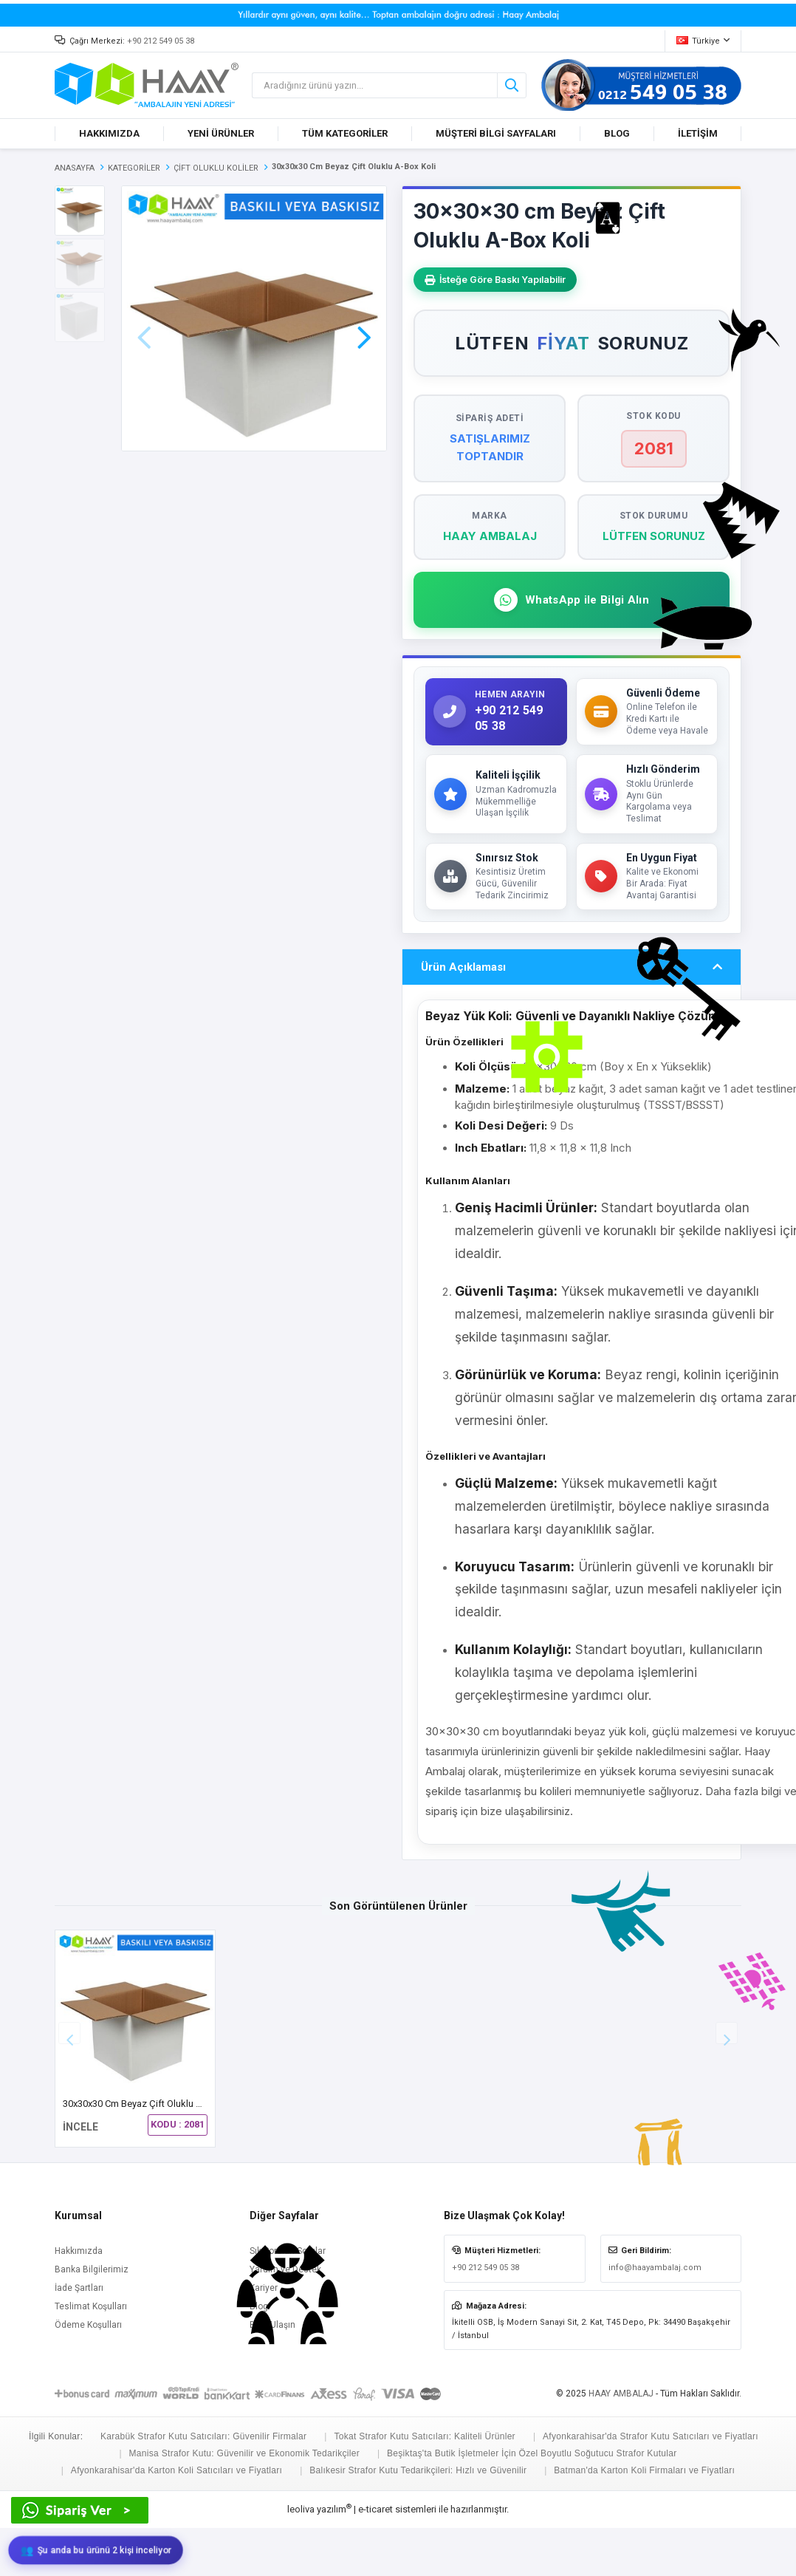 The width and height of the screenshot is (796, 2576). I want to click on nature or wildlife category indicator, so click(749, 340).